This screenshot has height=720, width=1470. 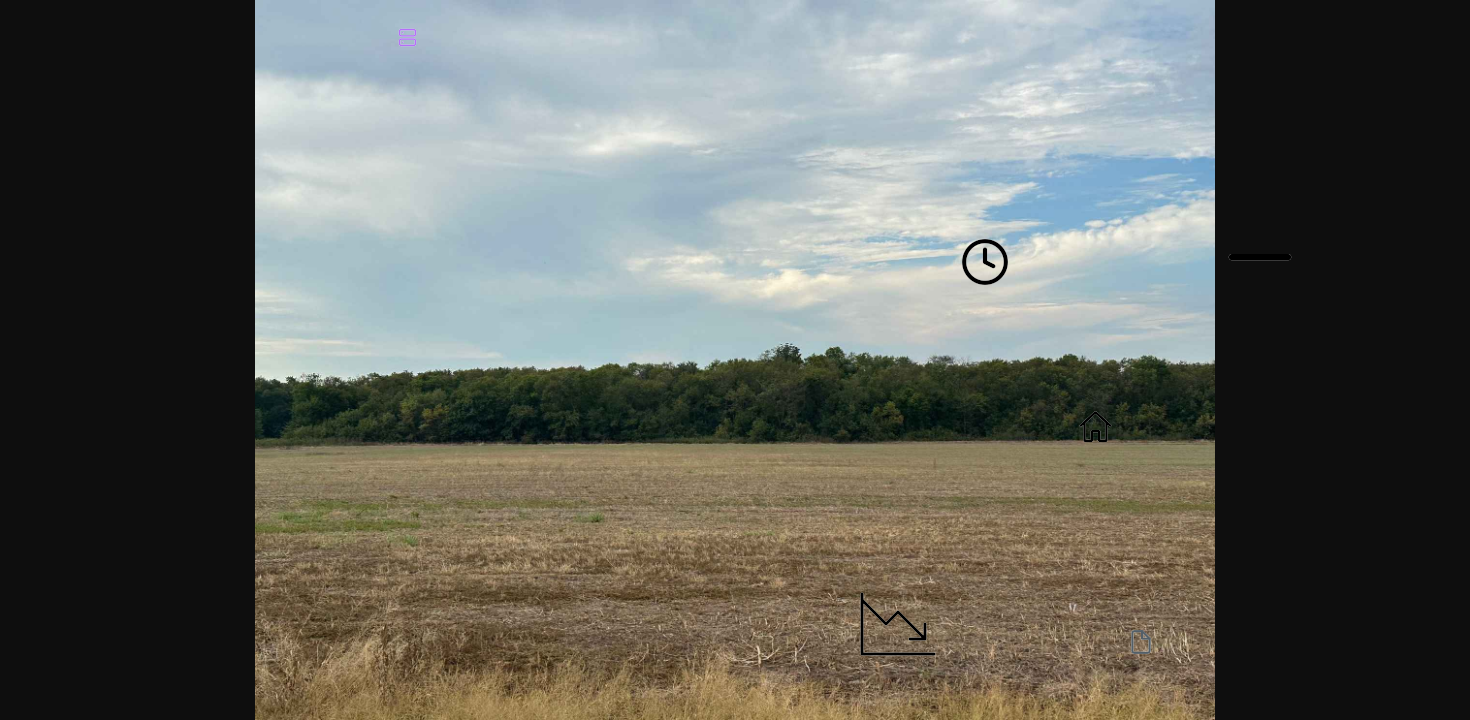 I want to click on collapse or minimize a section, so click(x=1260, y=254).